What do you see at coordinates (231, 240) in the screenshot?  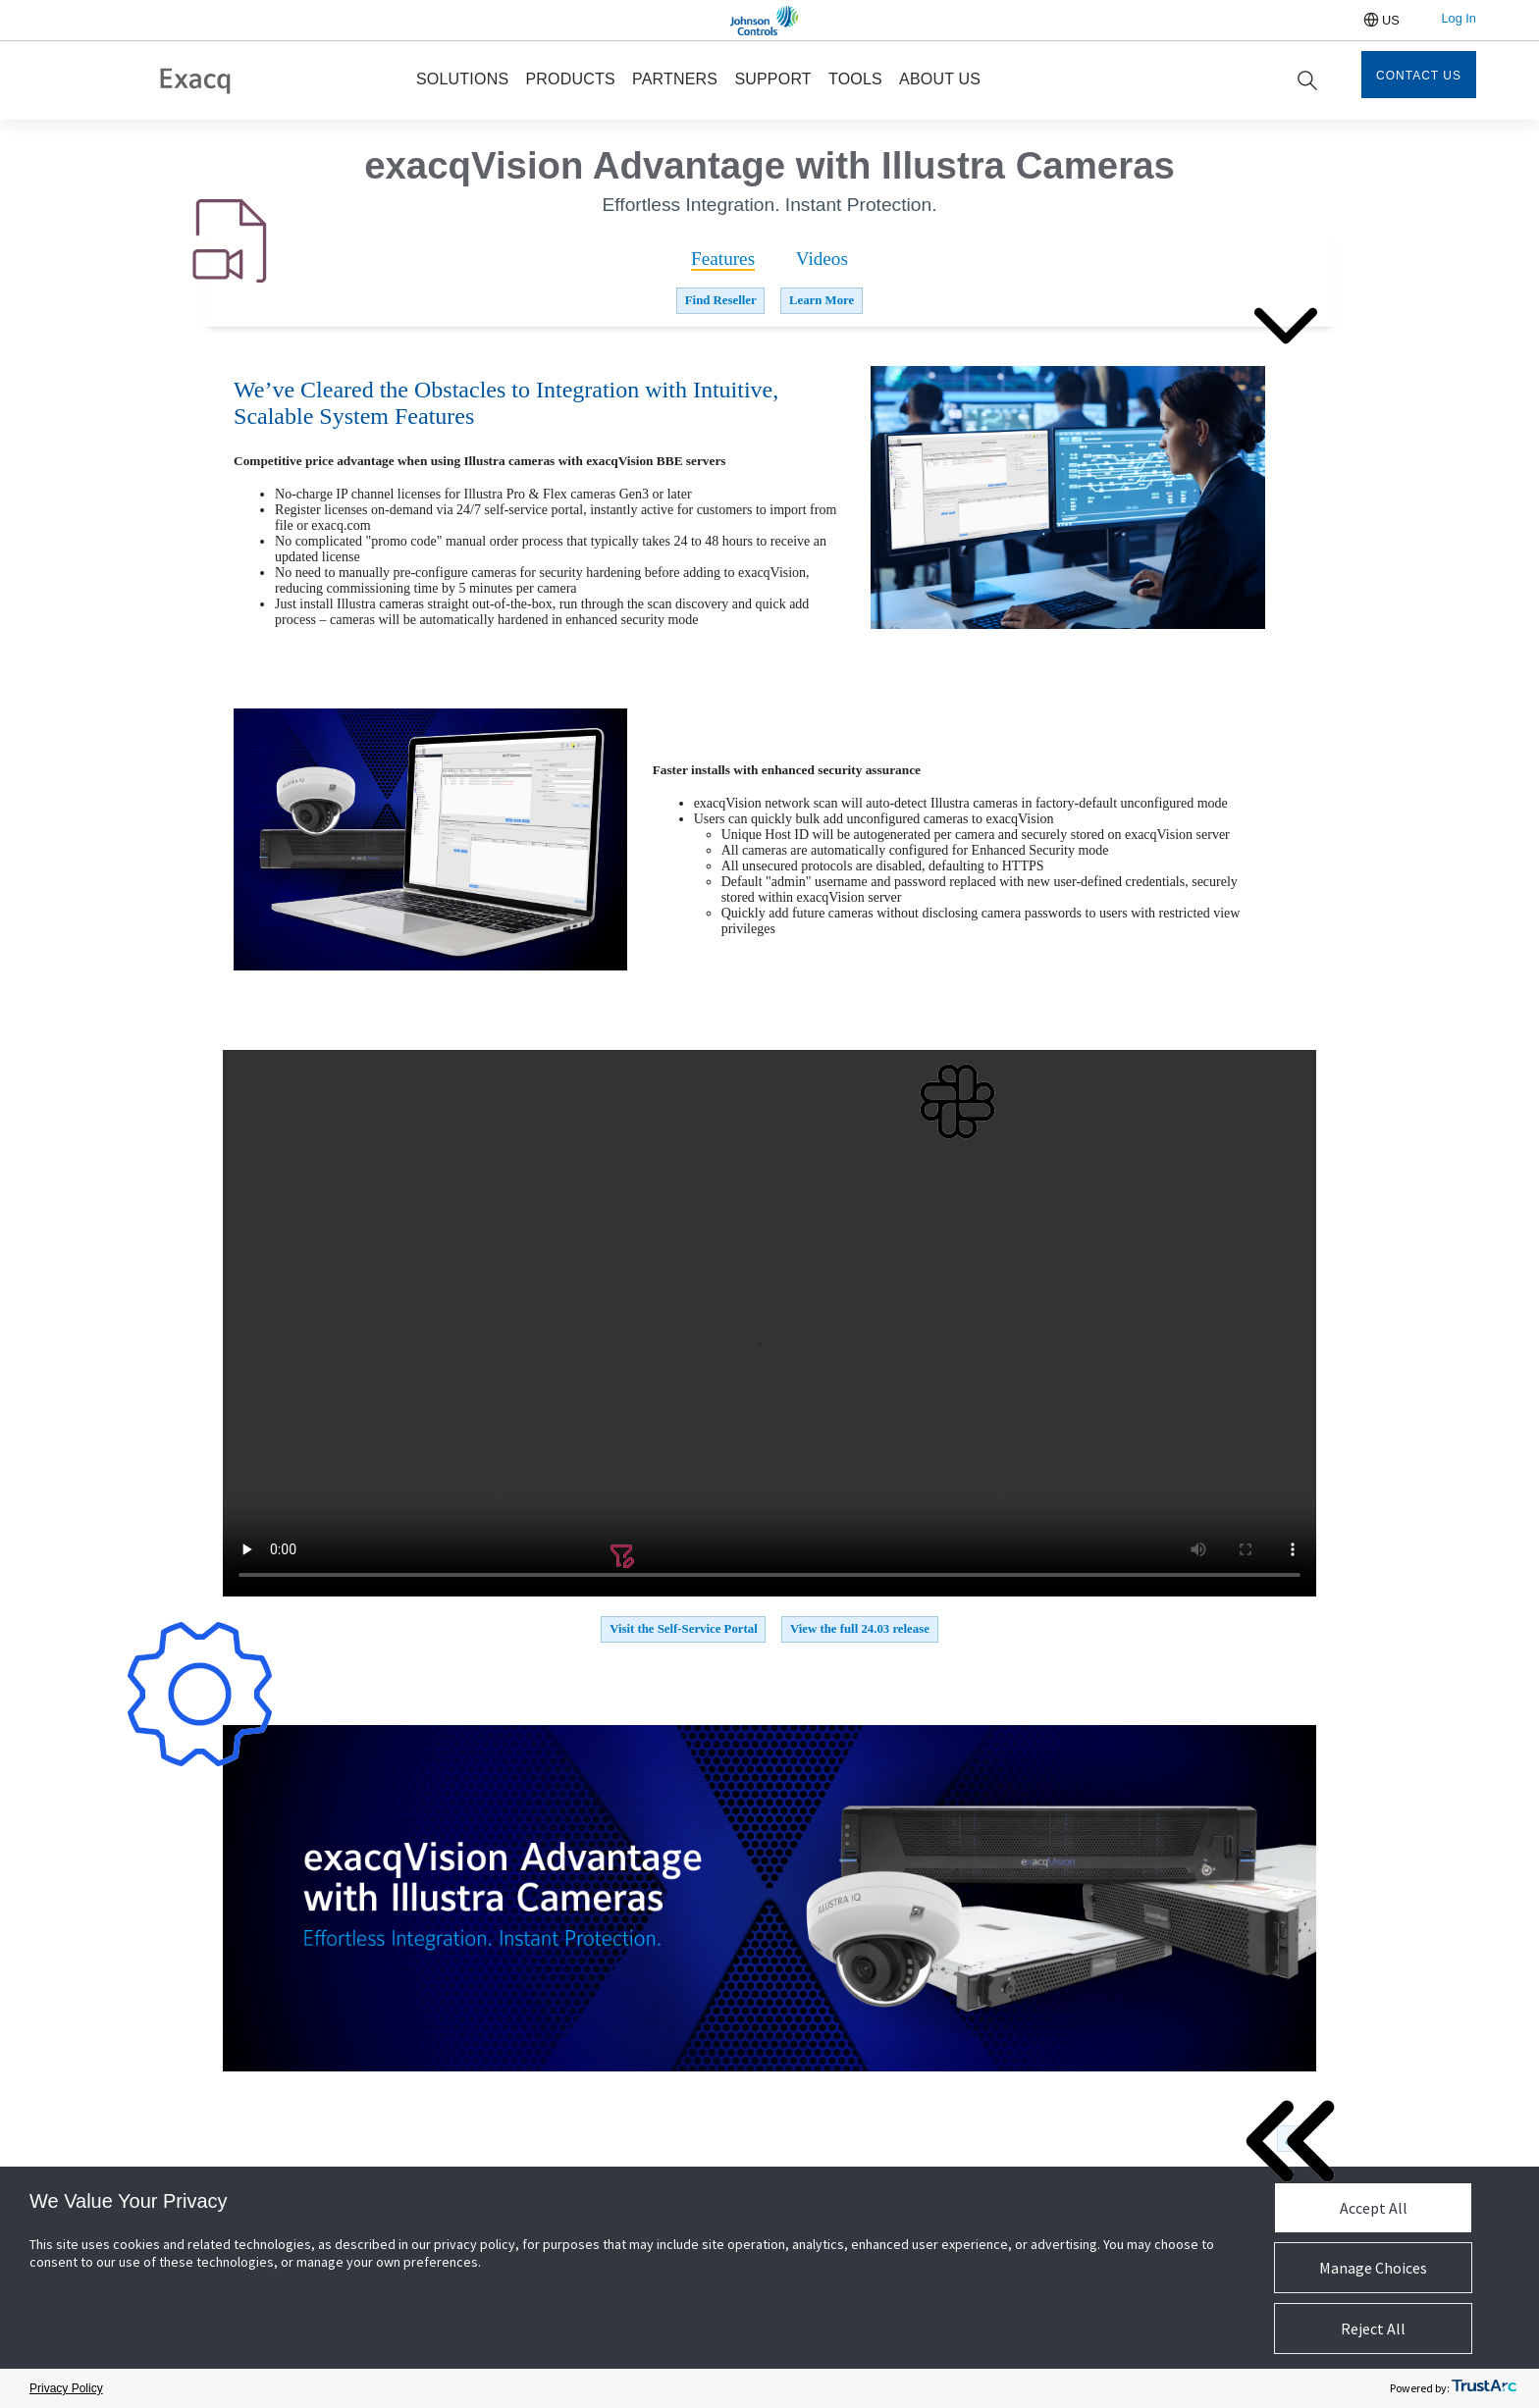 I see `access a video file` at bounding box center [231, 240].